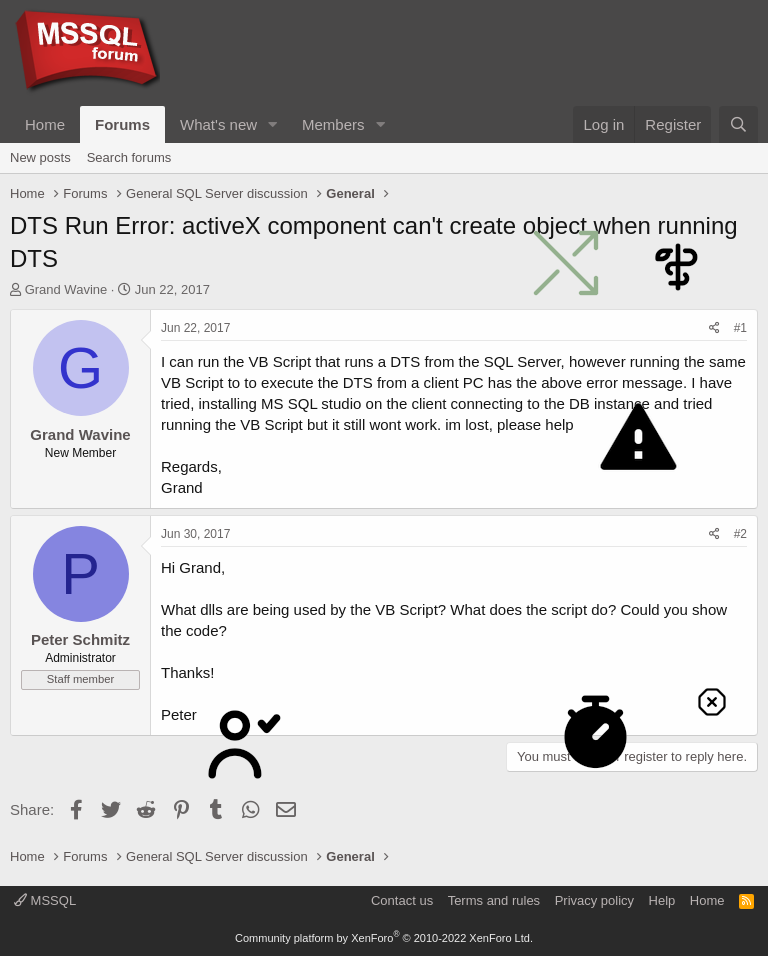 The image size is (768, 956). I want to click on shuffle playback order, so click(566, 263).